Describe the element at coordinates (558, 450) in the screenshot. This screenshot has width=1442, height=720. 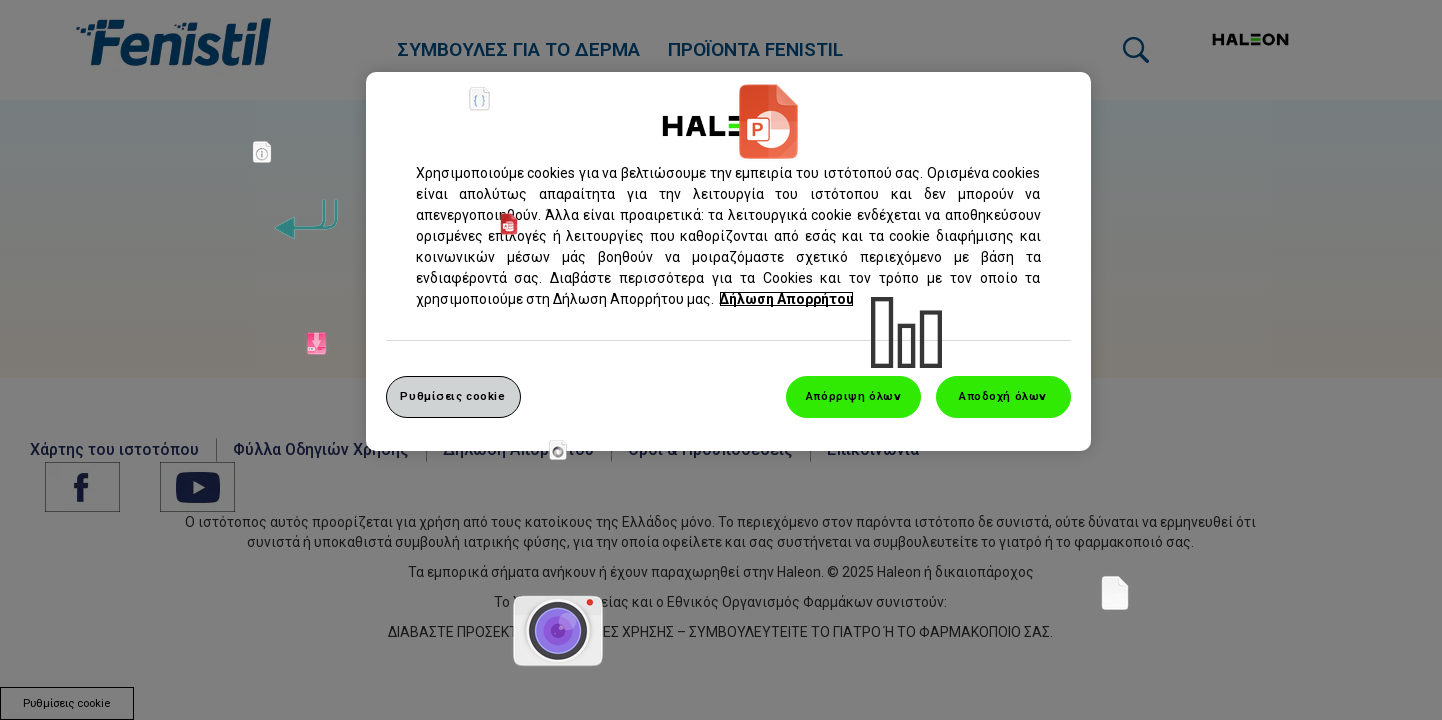
I see `indicates a JSON file type` at that location.